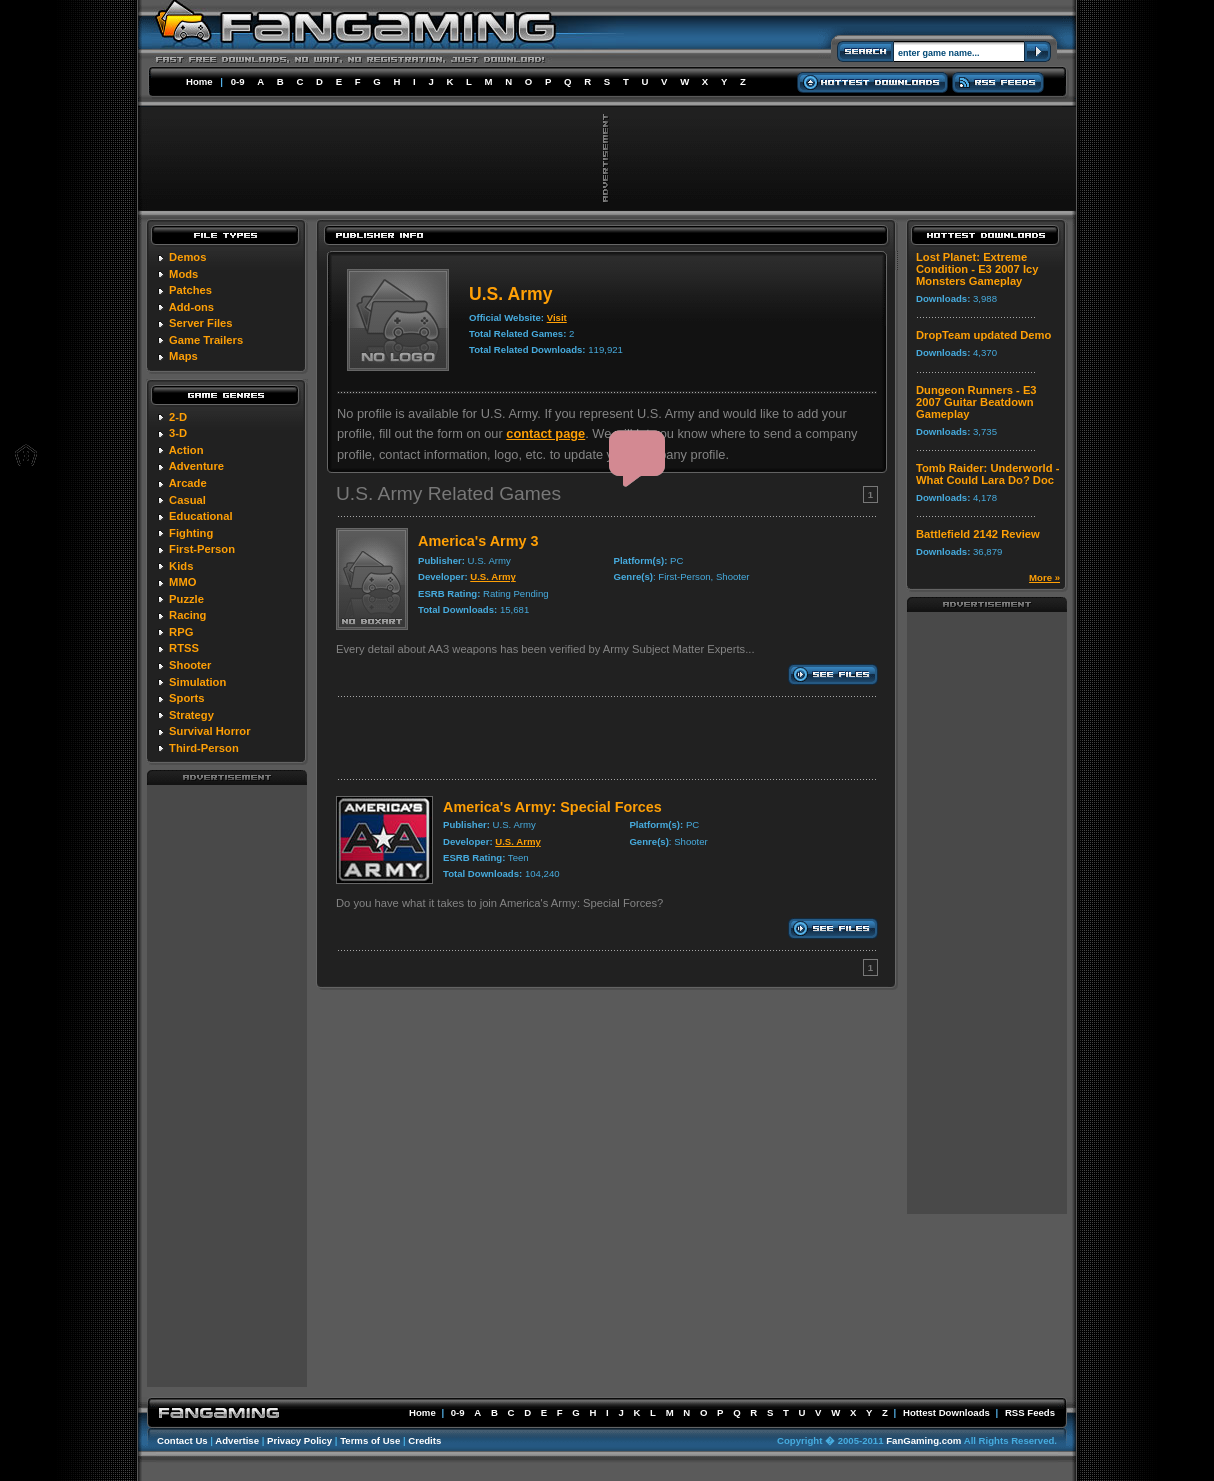 This screenshot has width=1214, height=1481. What do you see at coordinates (26, 456) in the screenshot?
I see `step 3 in a multi-step process` at bounding box center [26, 456].